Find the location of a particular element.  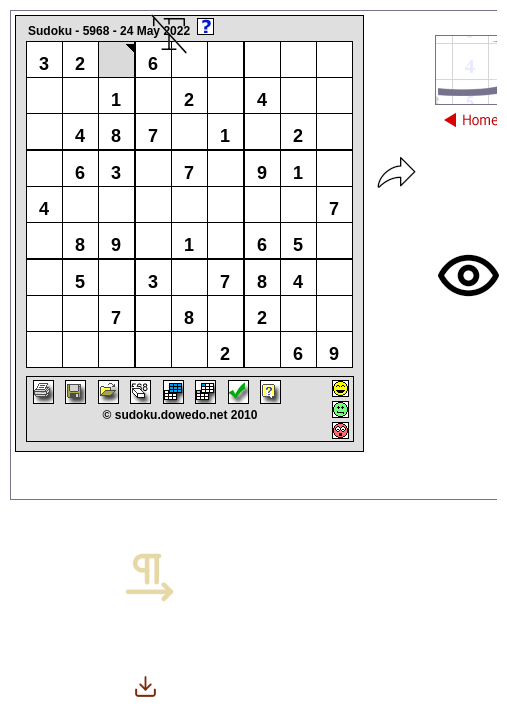

download a file or content is located at coordinates (145, 686).